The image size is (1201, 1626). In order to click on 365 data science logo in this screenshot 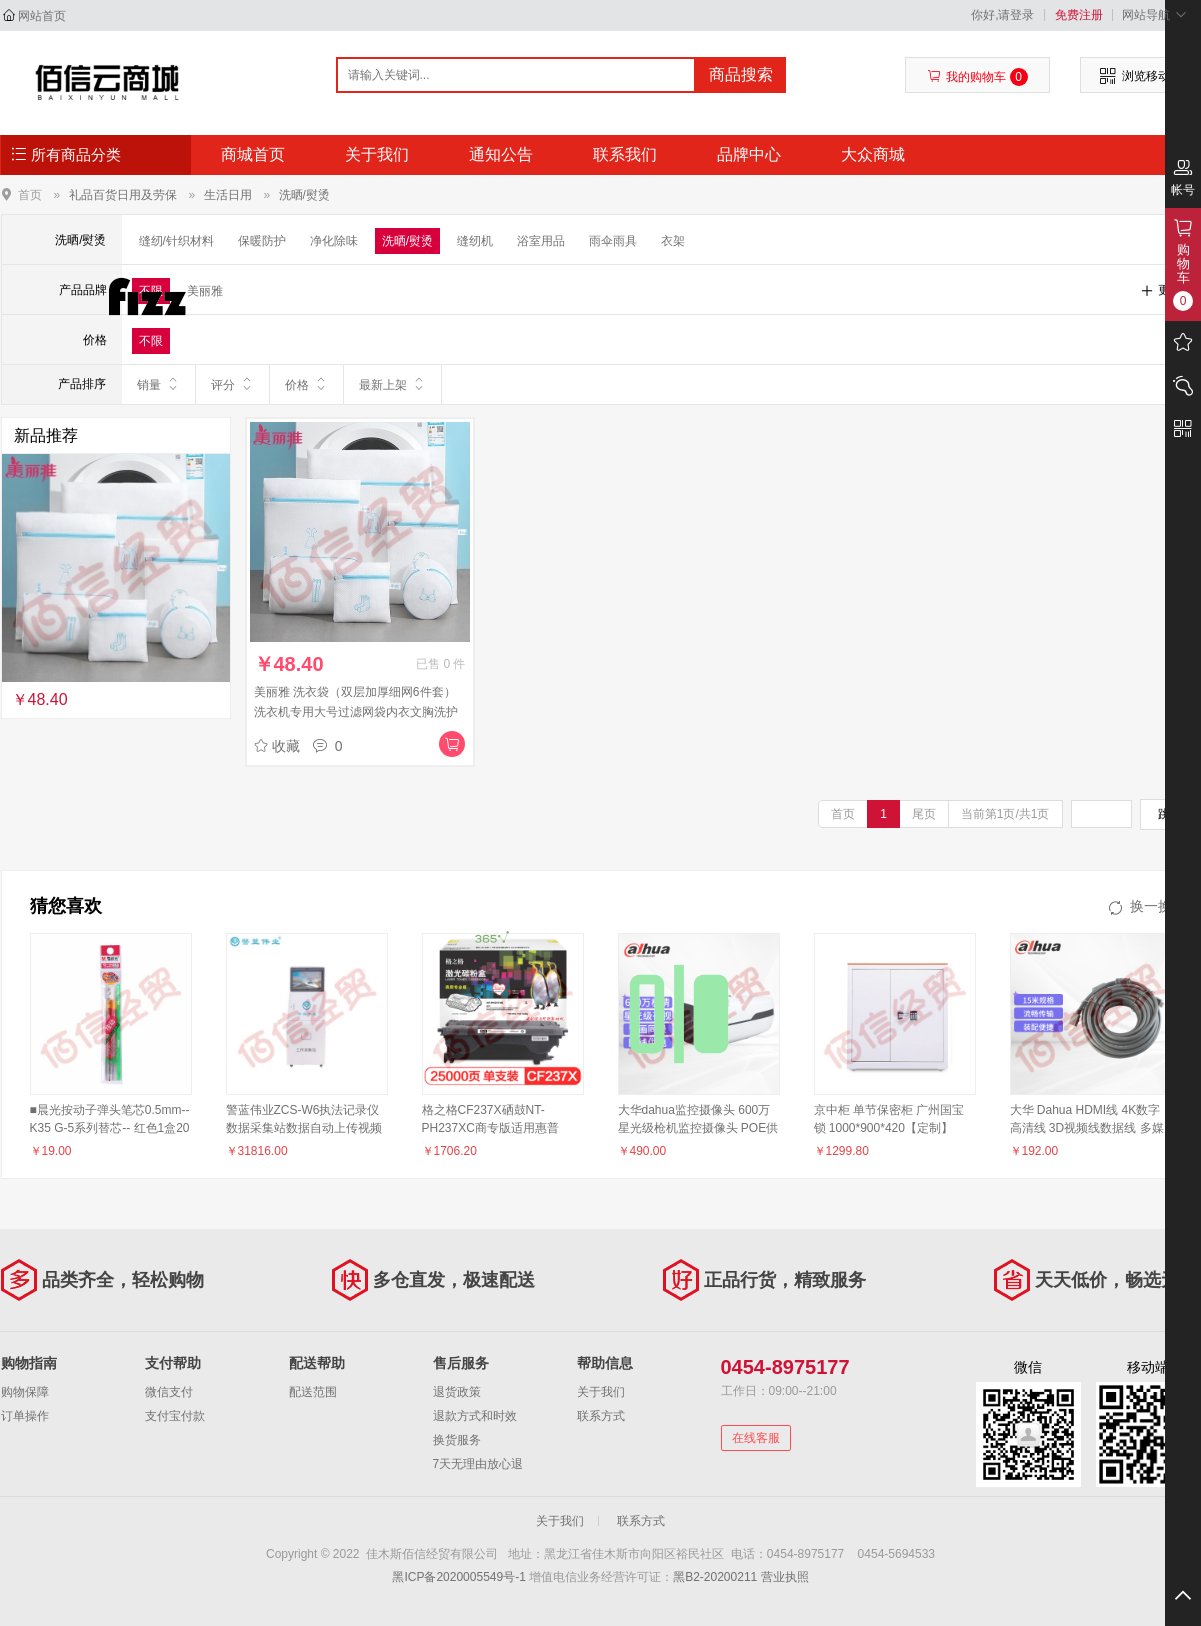, I will do `click(492, 937)`.